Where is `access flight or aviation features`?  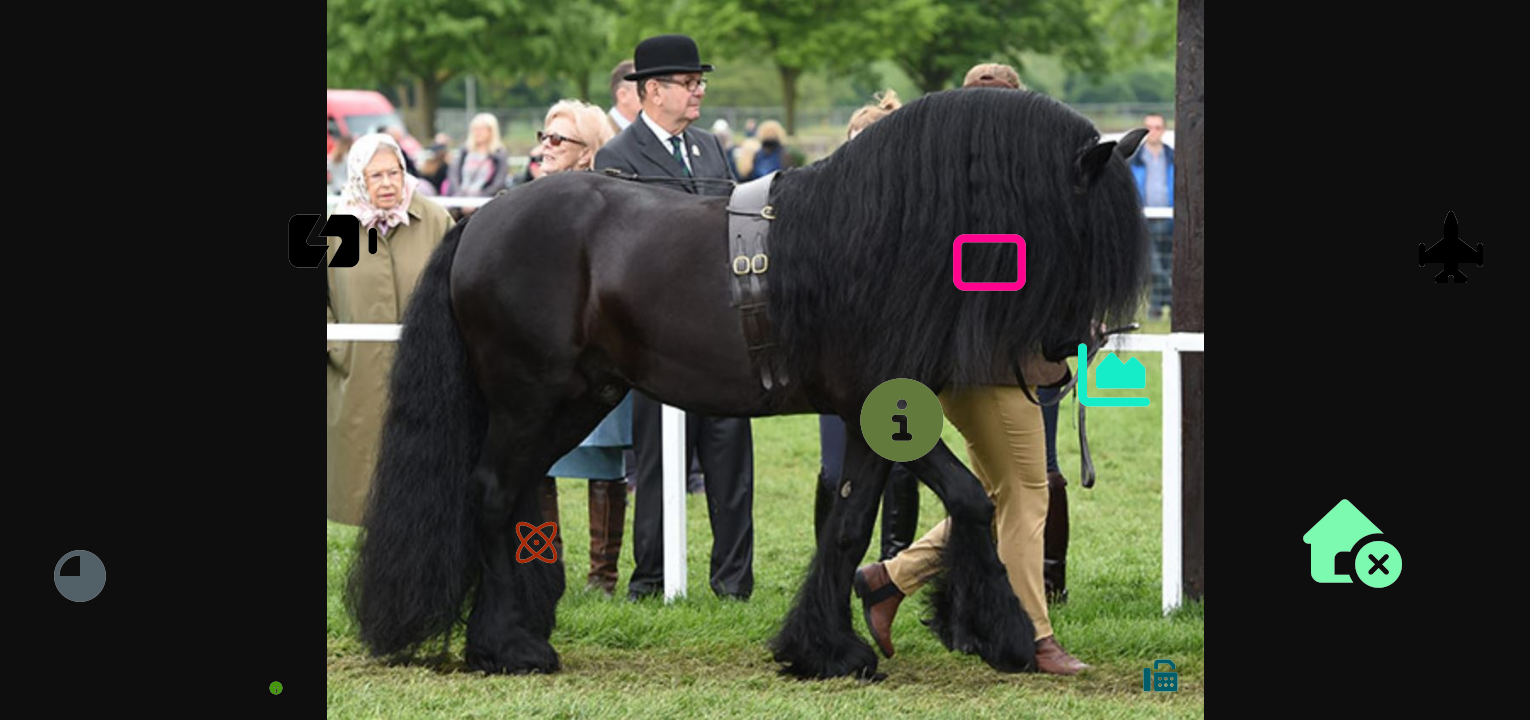
access flight or aviation features is located at coordinates (1451, 247).